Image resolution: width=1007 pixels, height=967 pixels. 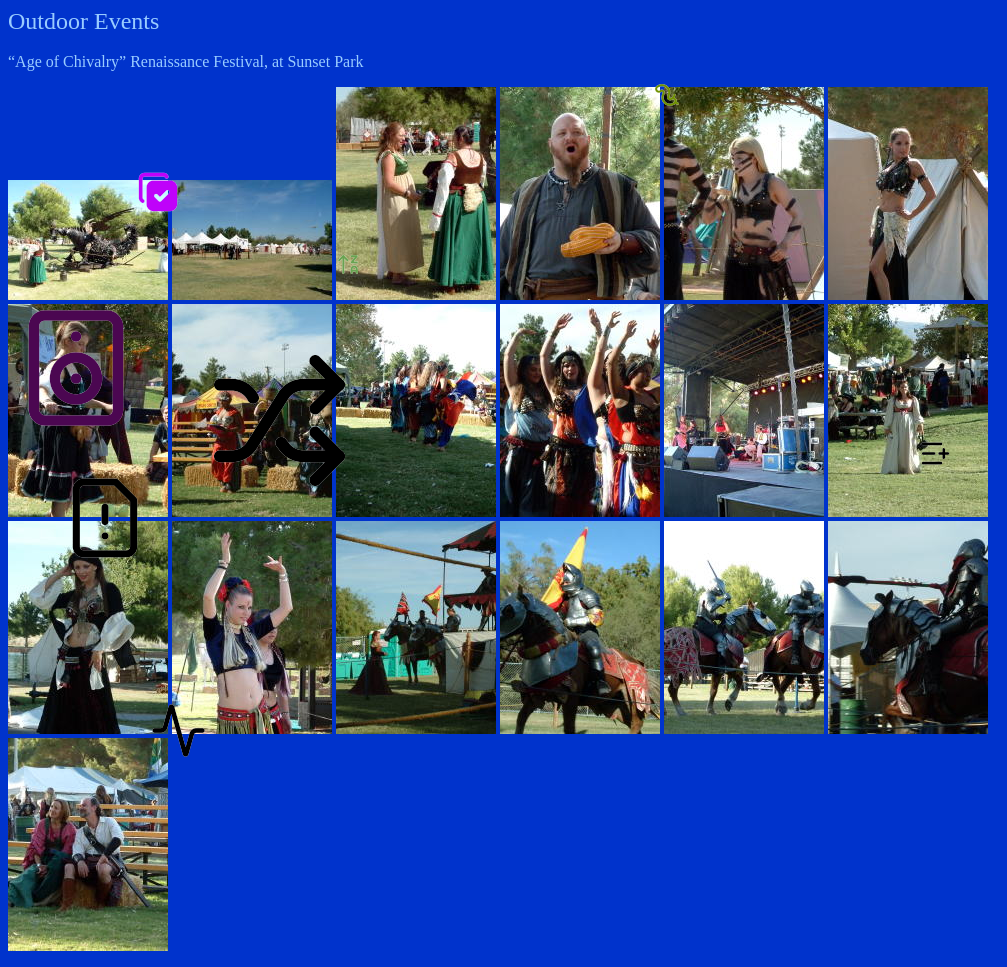 What do you see at coordinates (105, 518) in the screenshot?
I see `indicates a file with an error or issue` at bounding box center [105, 518].